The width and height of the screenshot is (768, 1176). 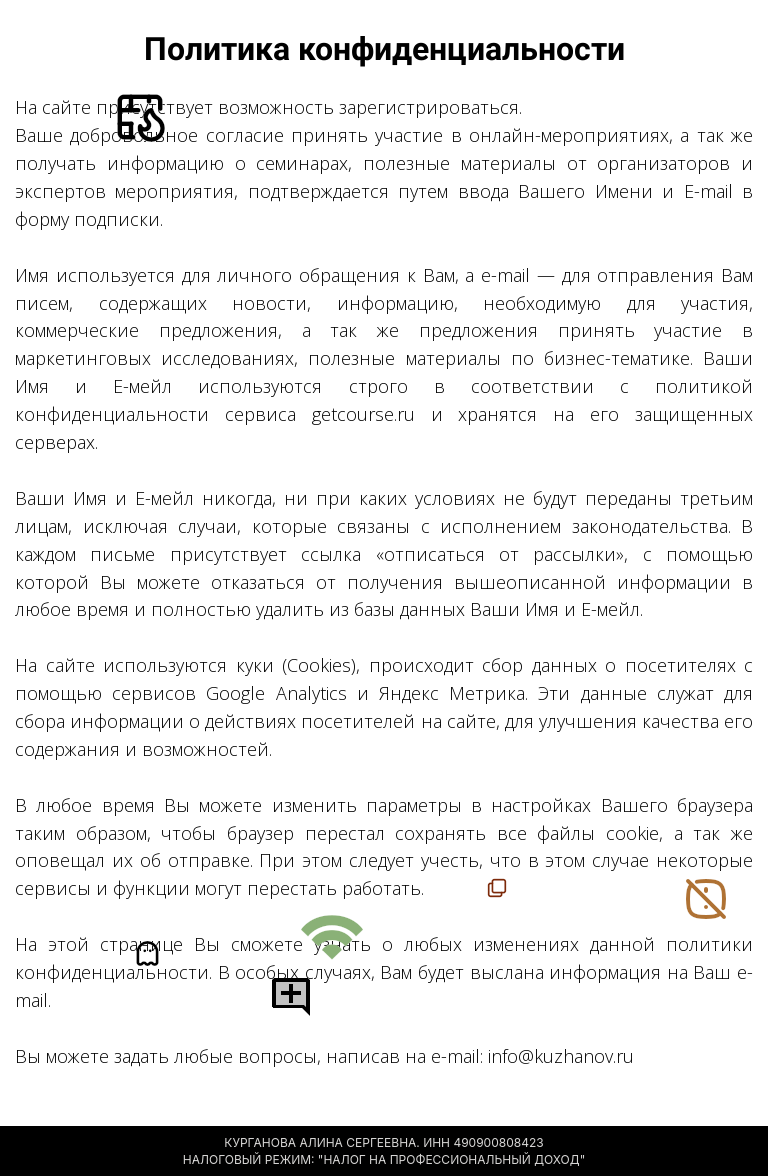 I want to click on indicates active wifi connection, so click(x=332, y=937).